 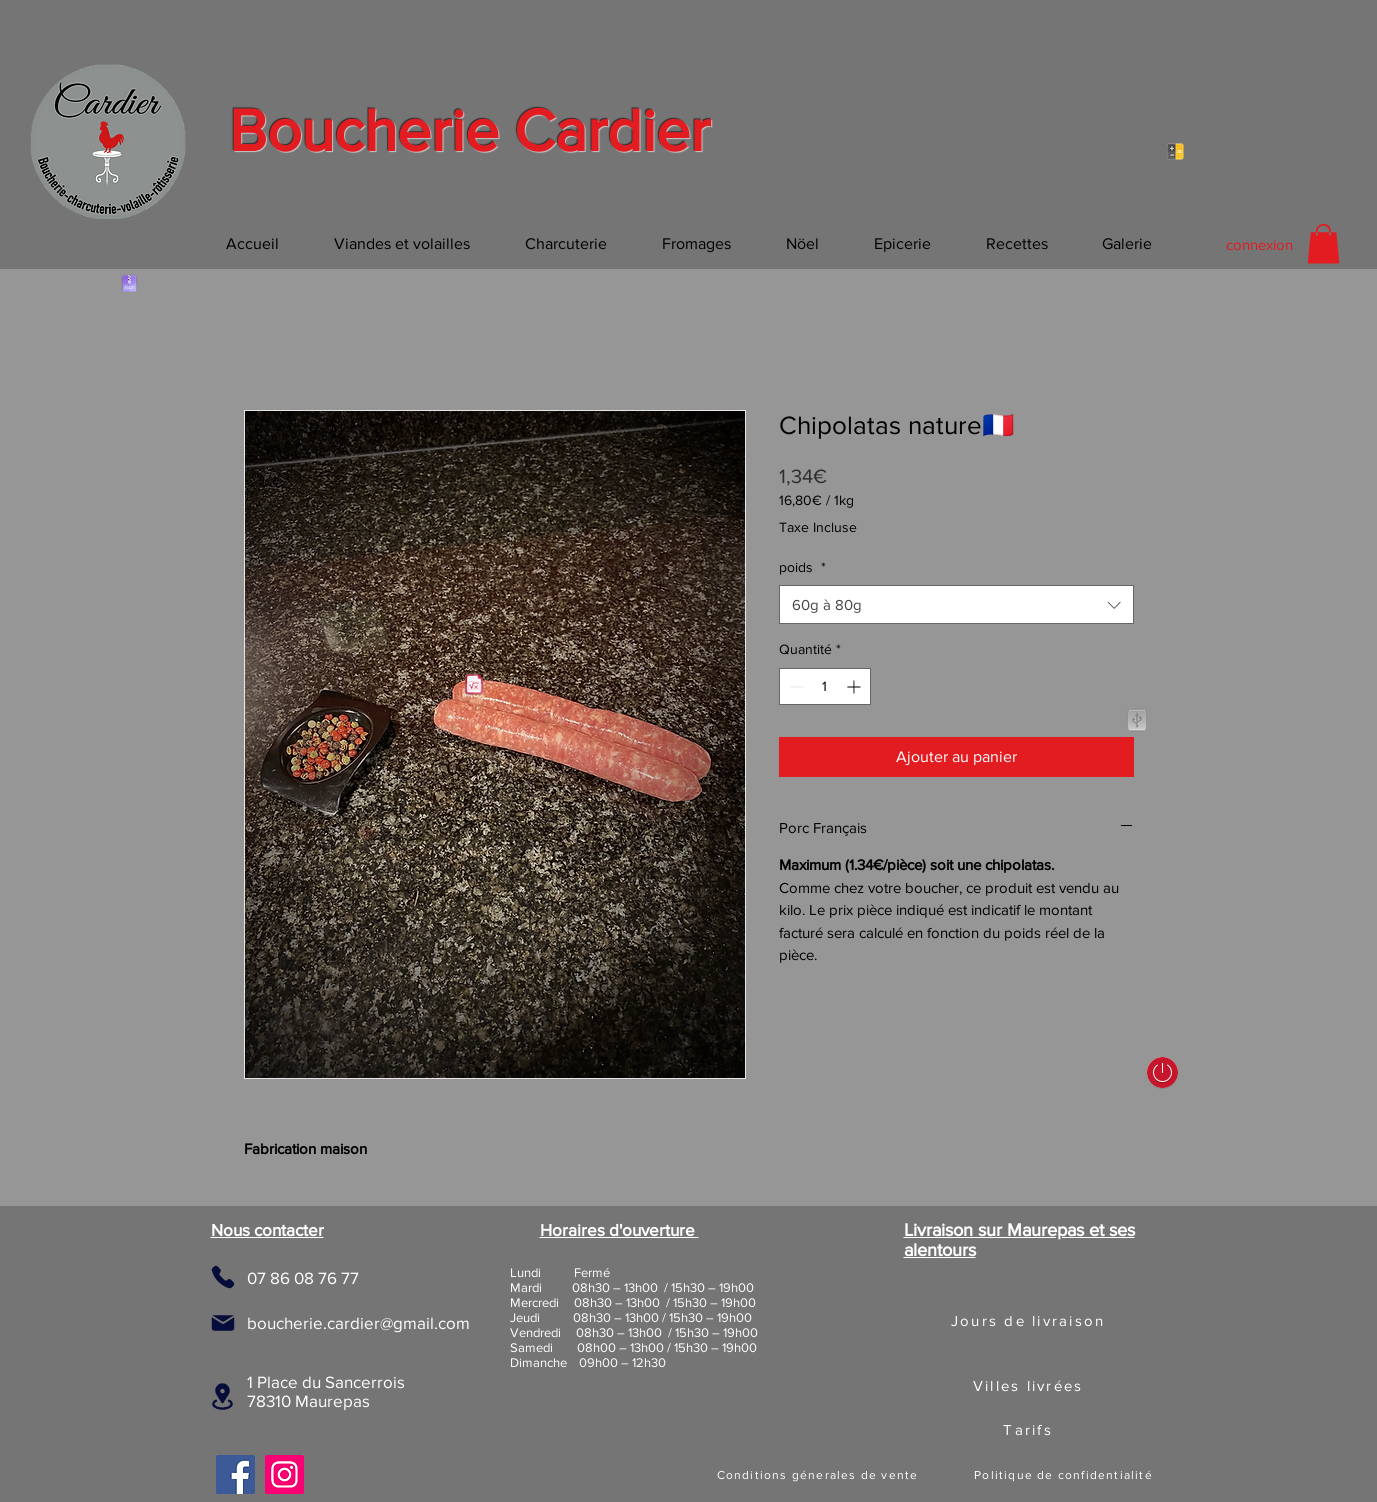 What do you see at coordinates (474, 684) in the screenshot?
I see `libreoffice math formula file` at bounding box center [474, 684].